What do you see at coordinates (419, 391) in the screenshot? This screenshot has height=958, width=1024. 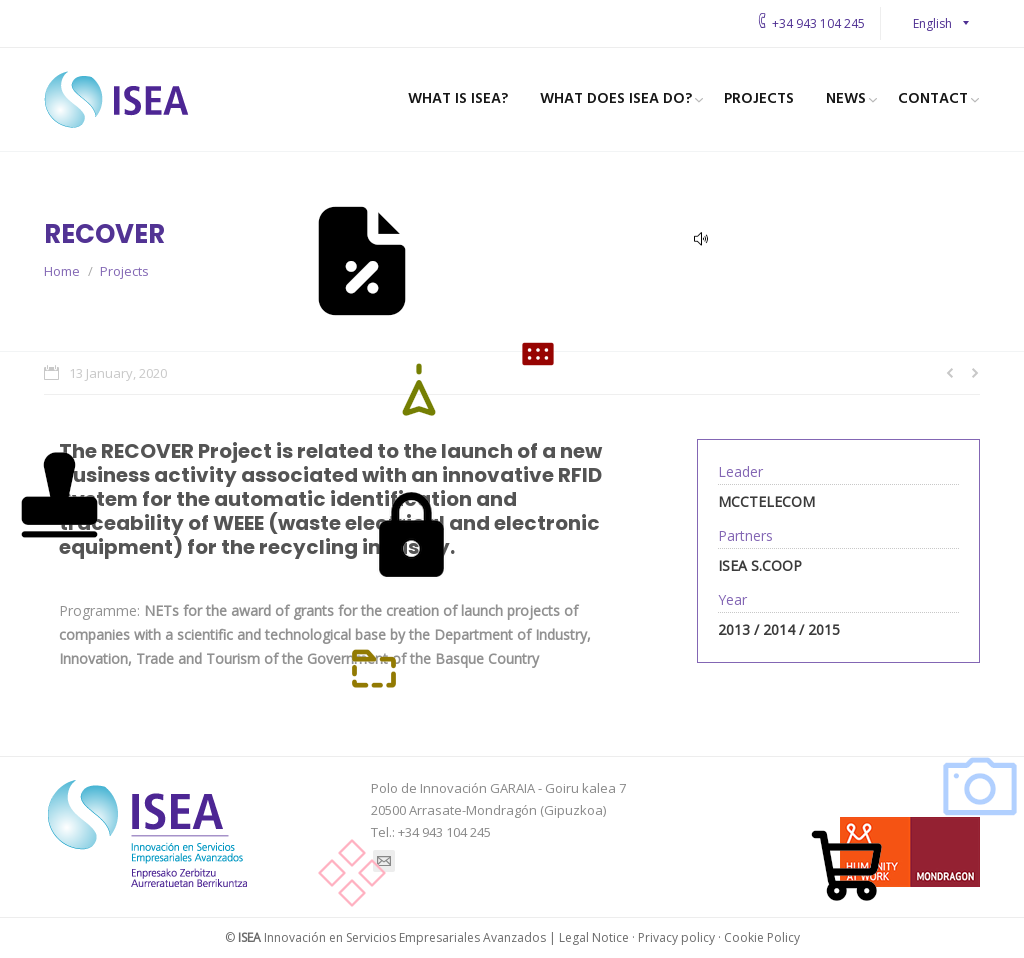 I see `navigate to current location` at bounding box center [419, 391].